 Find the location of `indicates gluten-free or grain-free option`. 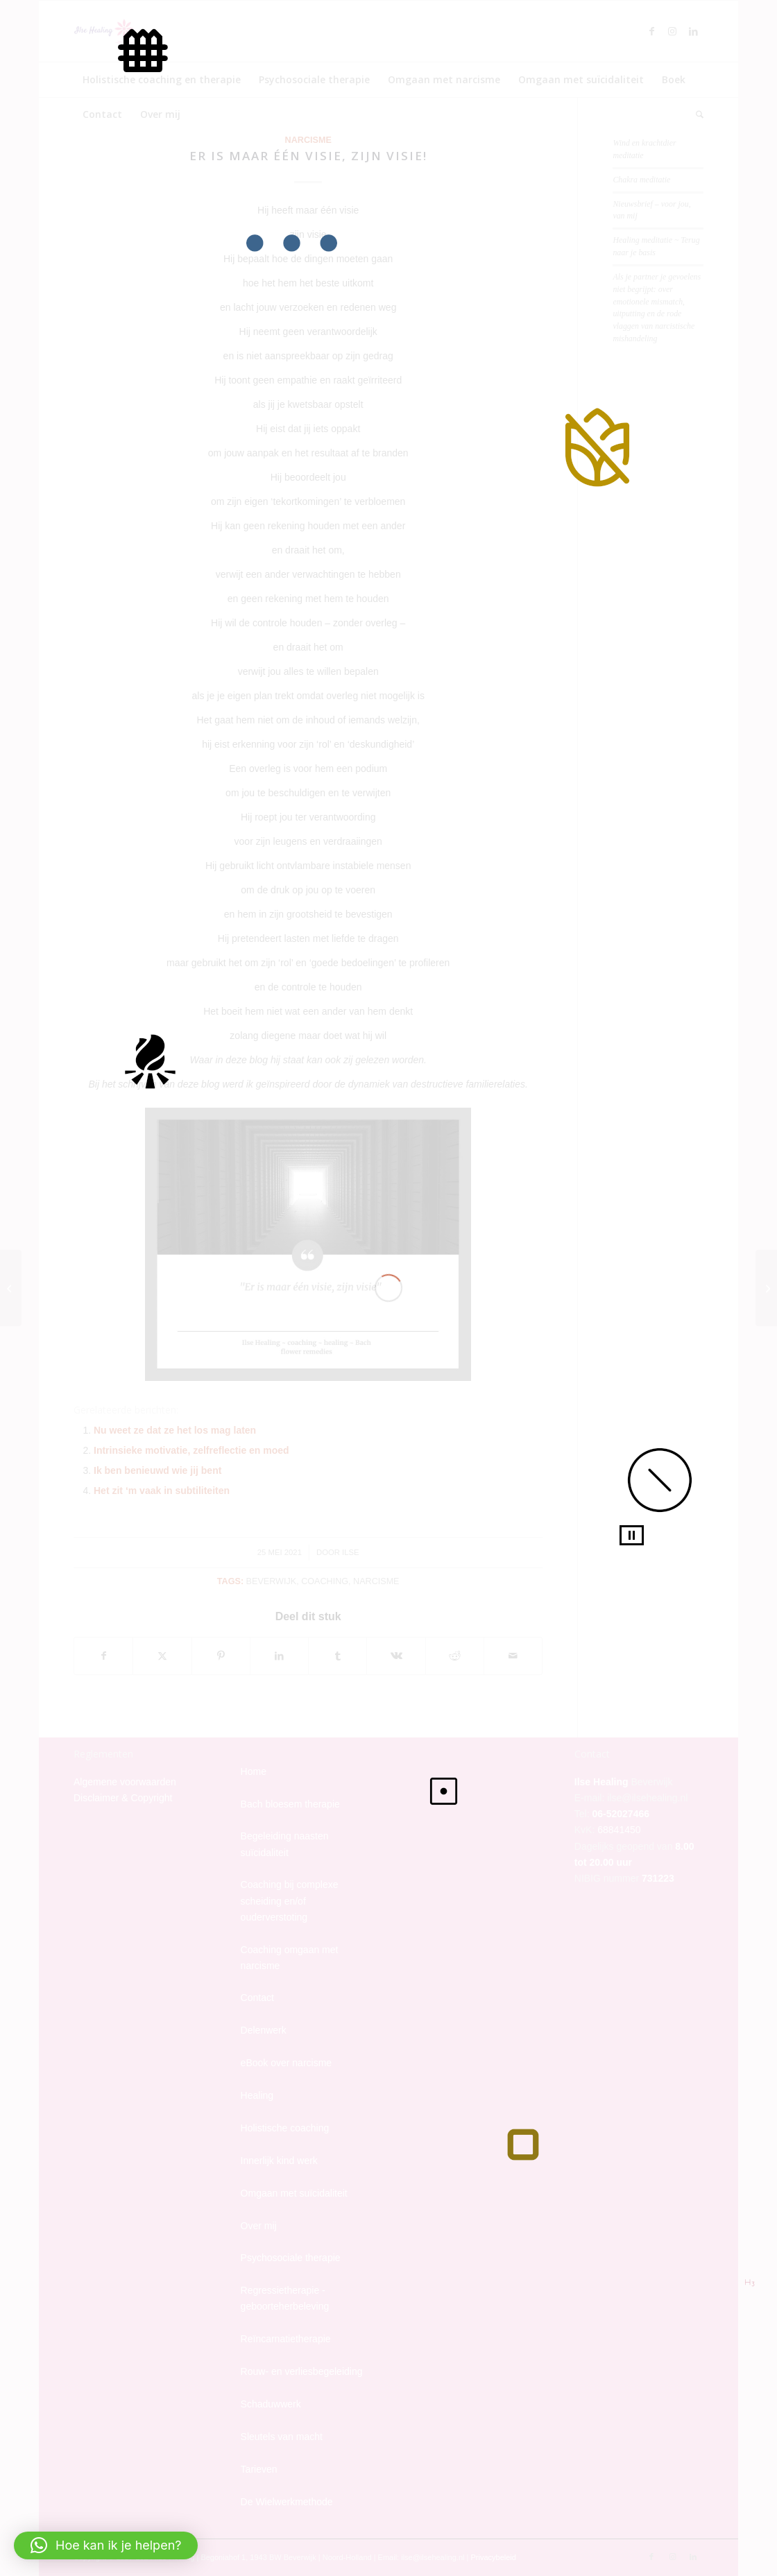

indicates gluten-free or grain-free option is located at coordinates (597, 449).